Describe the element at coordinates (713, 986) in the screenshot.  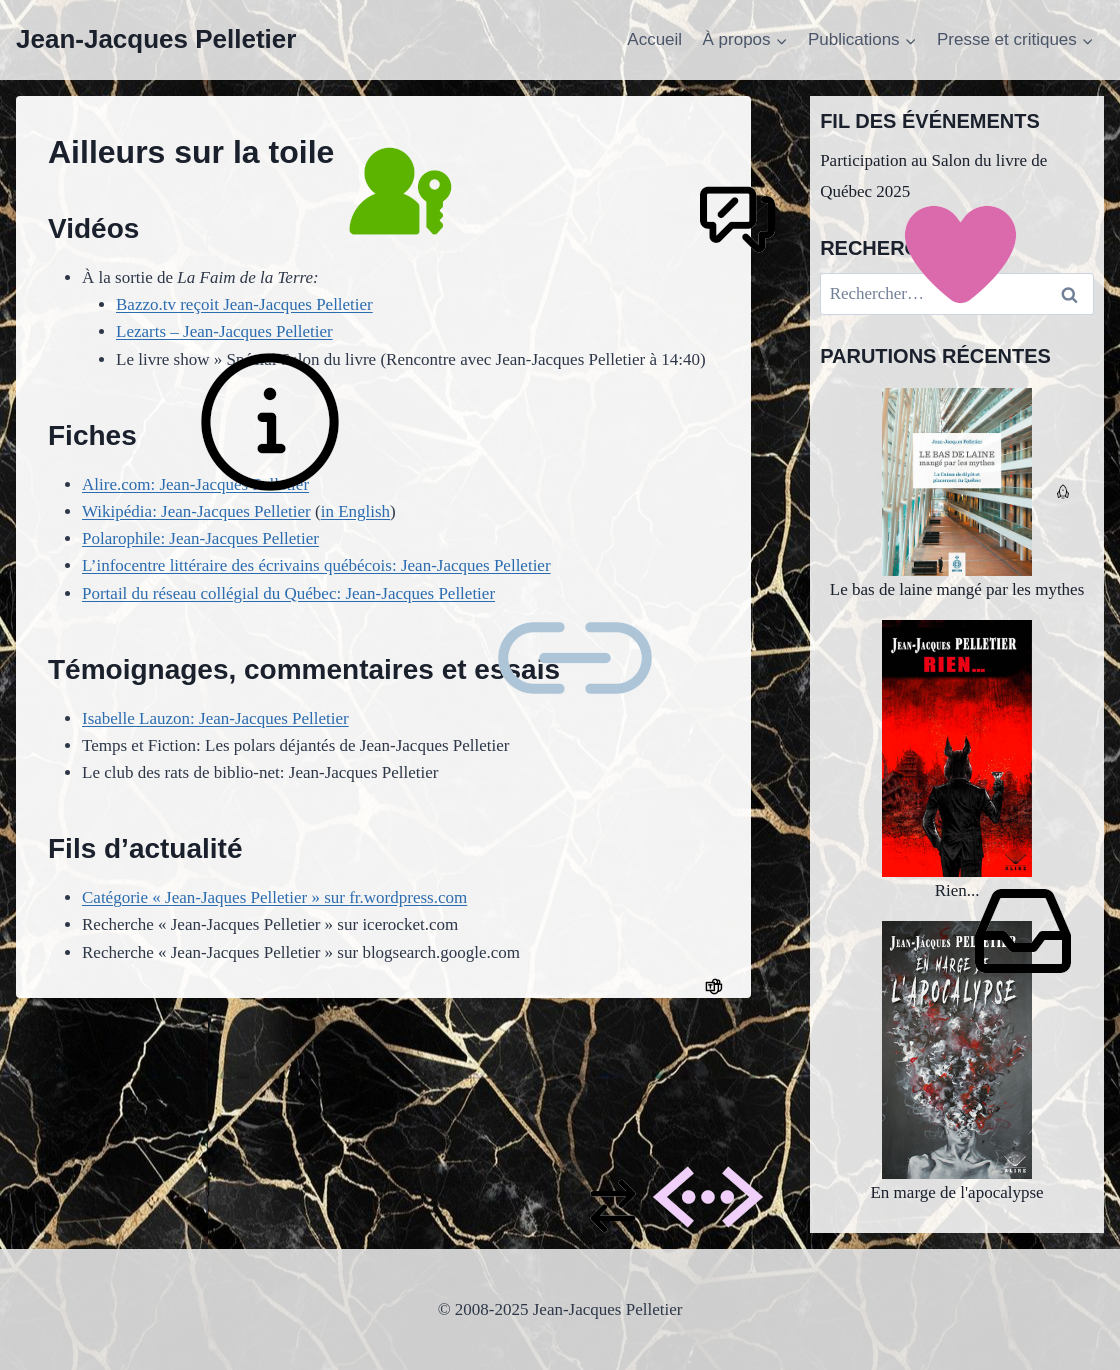
I see `open Microsoft Teams` at that location.